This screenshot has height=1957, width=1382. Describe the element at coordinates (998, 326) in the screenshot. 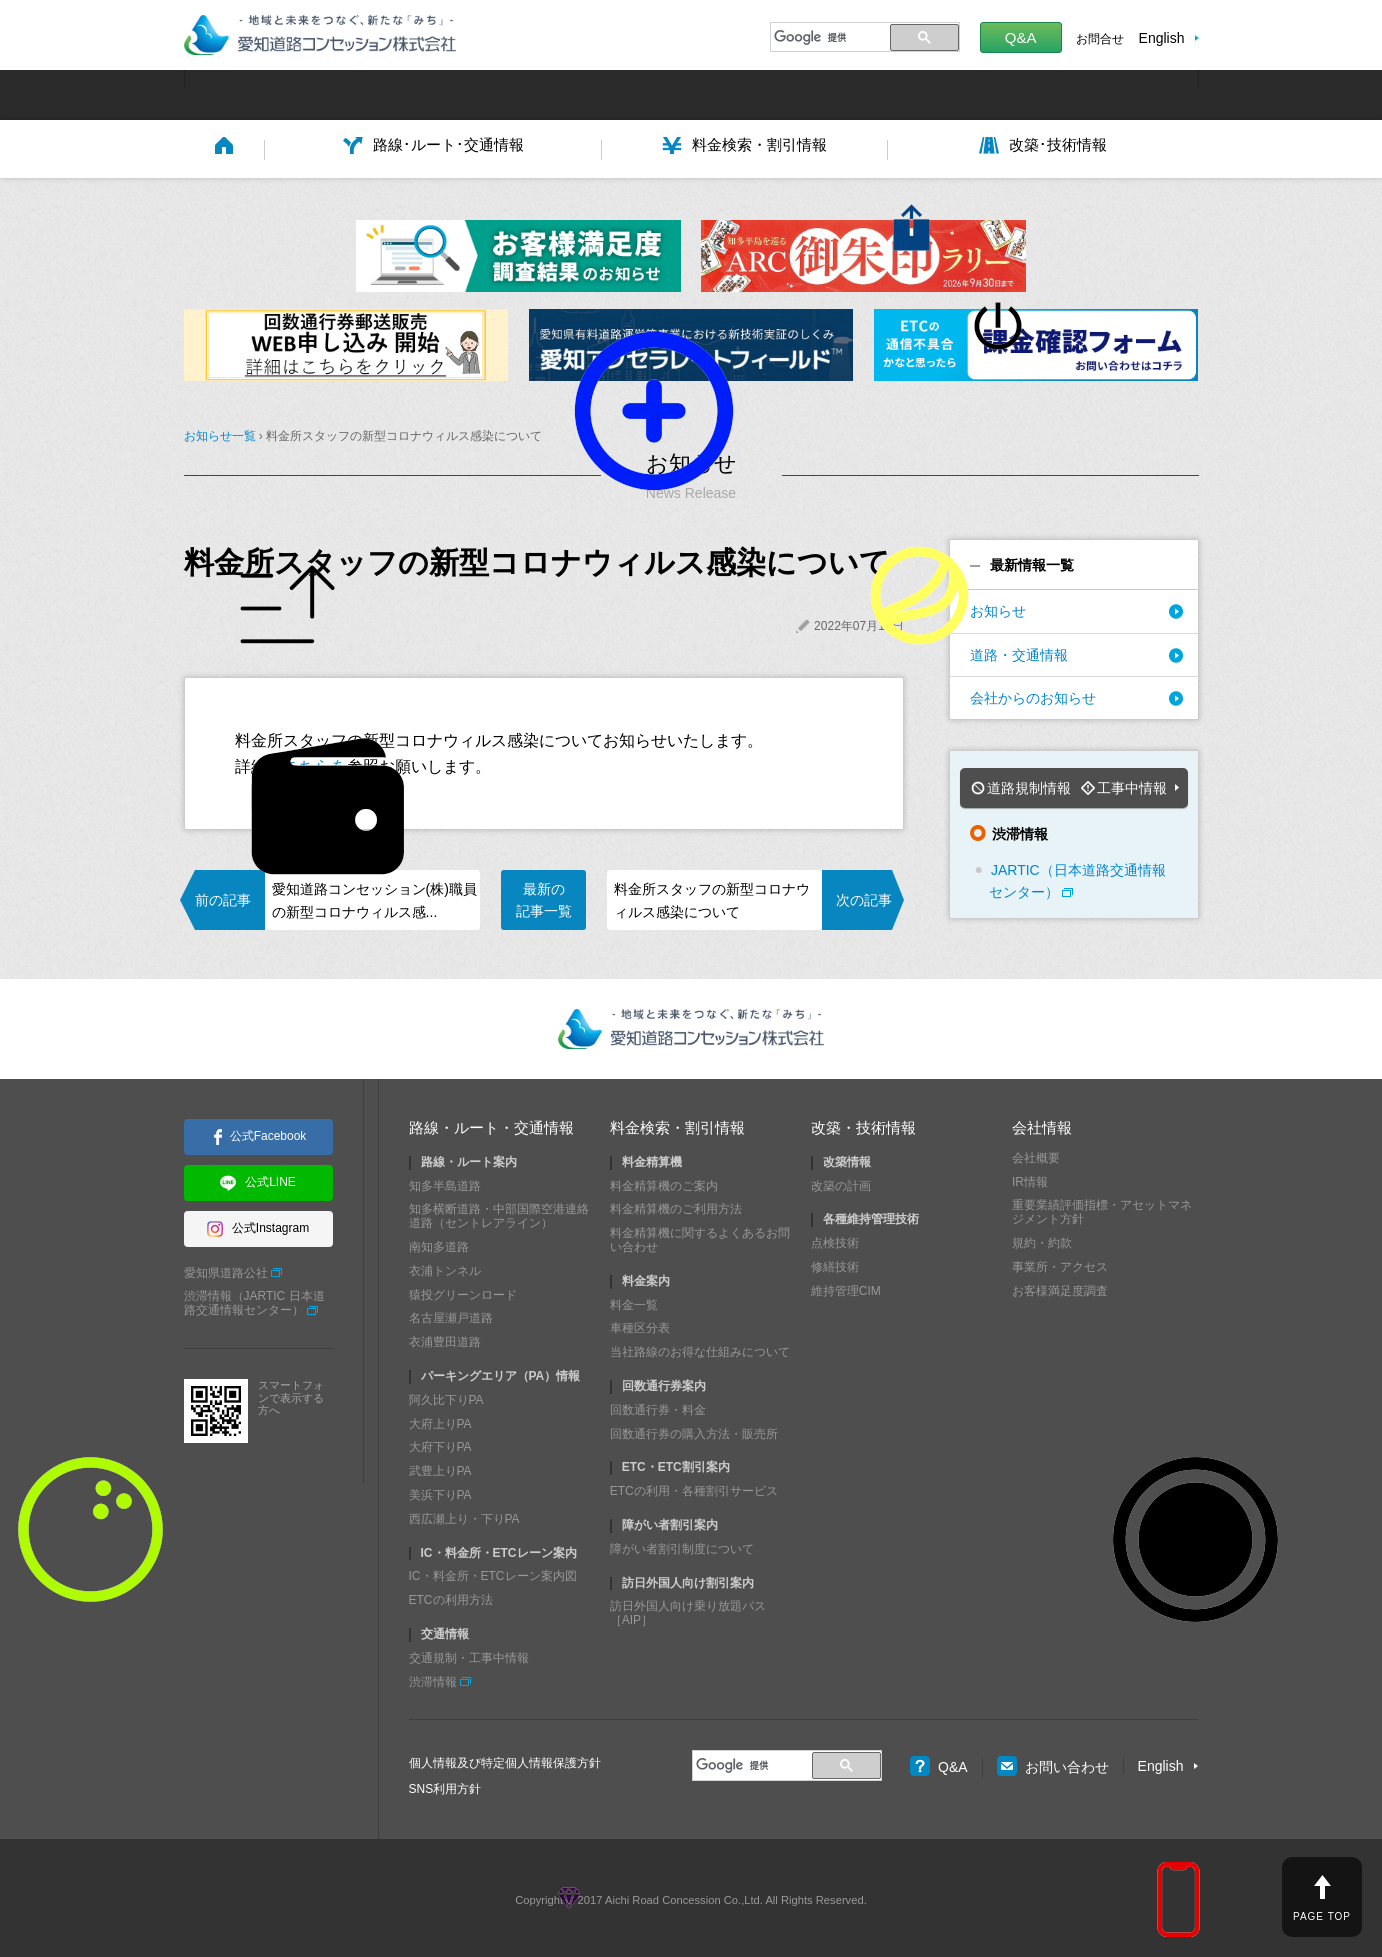

I see `turn off or shut down the device` at that location.